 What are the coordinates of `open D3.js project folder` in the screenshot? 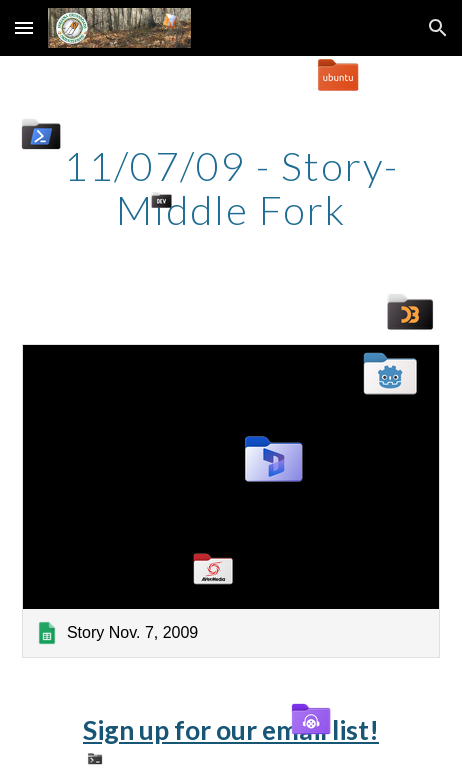 It's located at (410, 313).